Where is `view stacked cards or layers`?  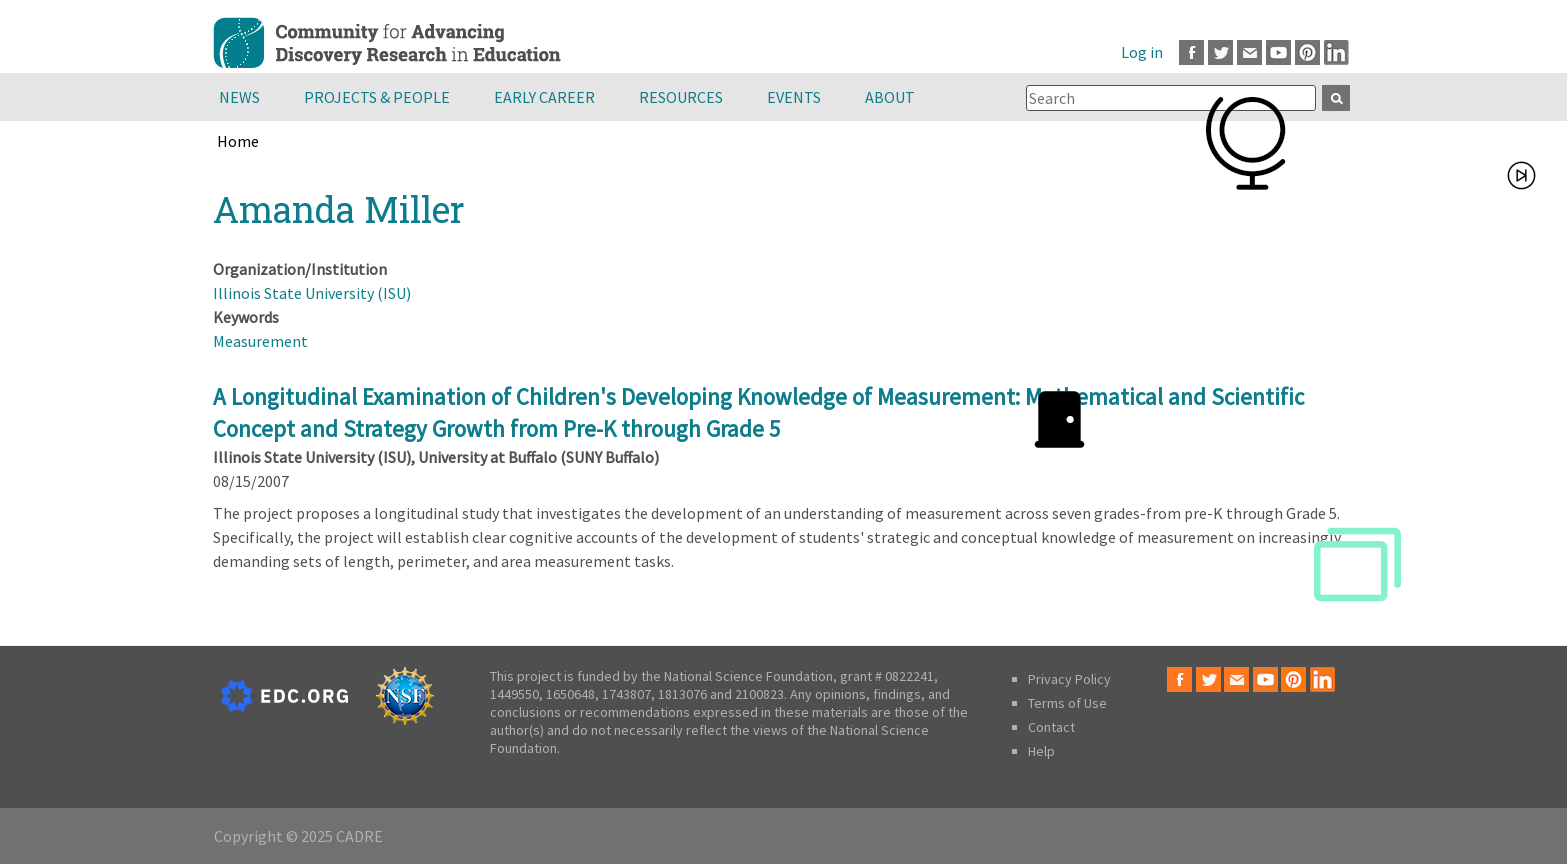
view stacked cards or layers is located at coordinates (1357, 564).